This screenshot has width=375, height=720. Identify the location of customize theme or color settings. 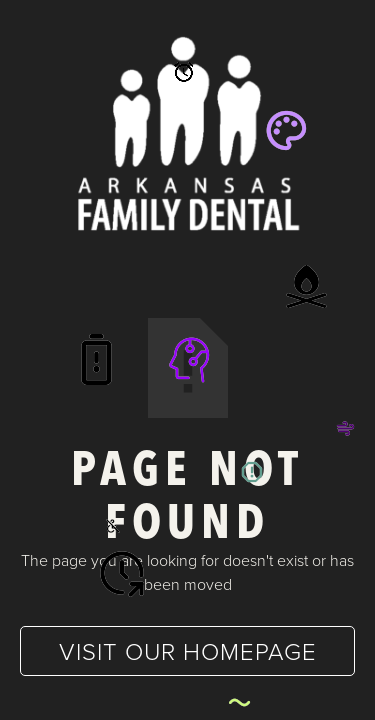
(286, 130).